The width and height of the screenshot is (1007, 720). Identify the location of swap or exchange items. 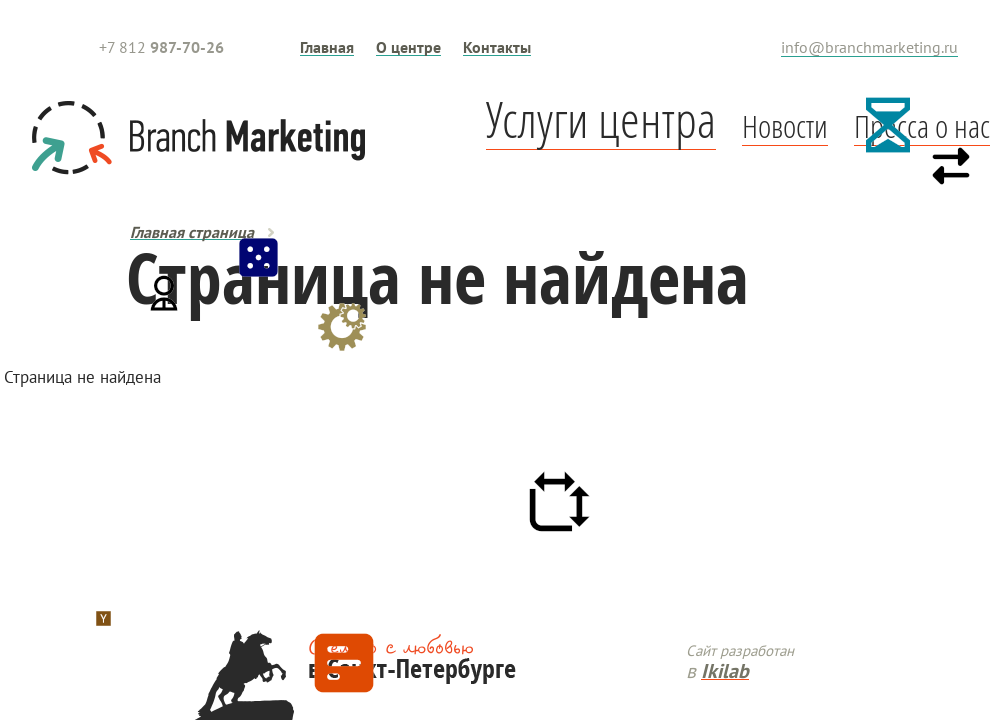
(951, 166).